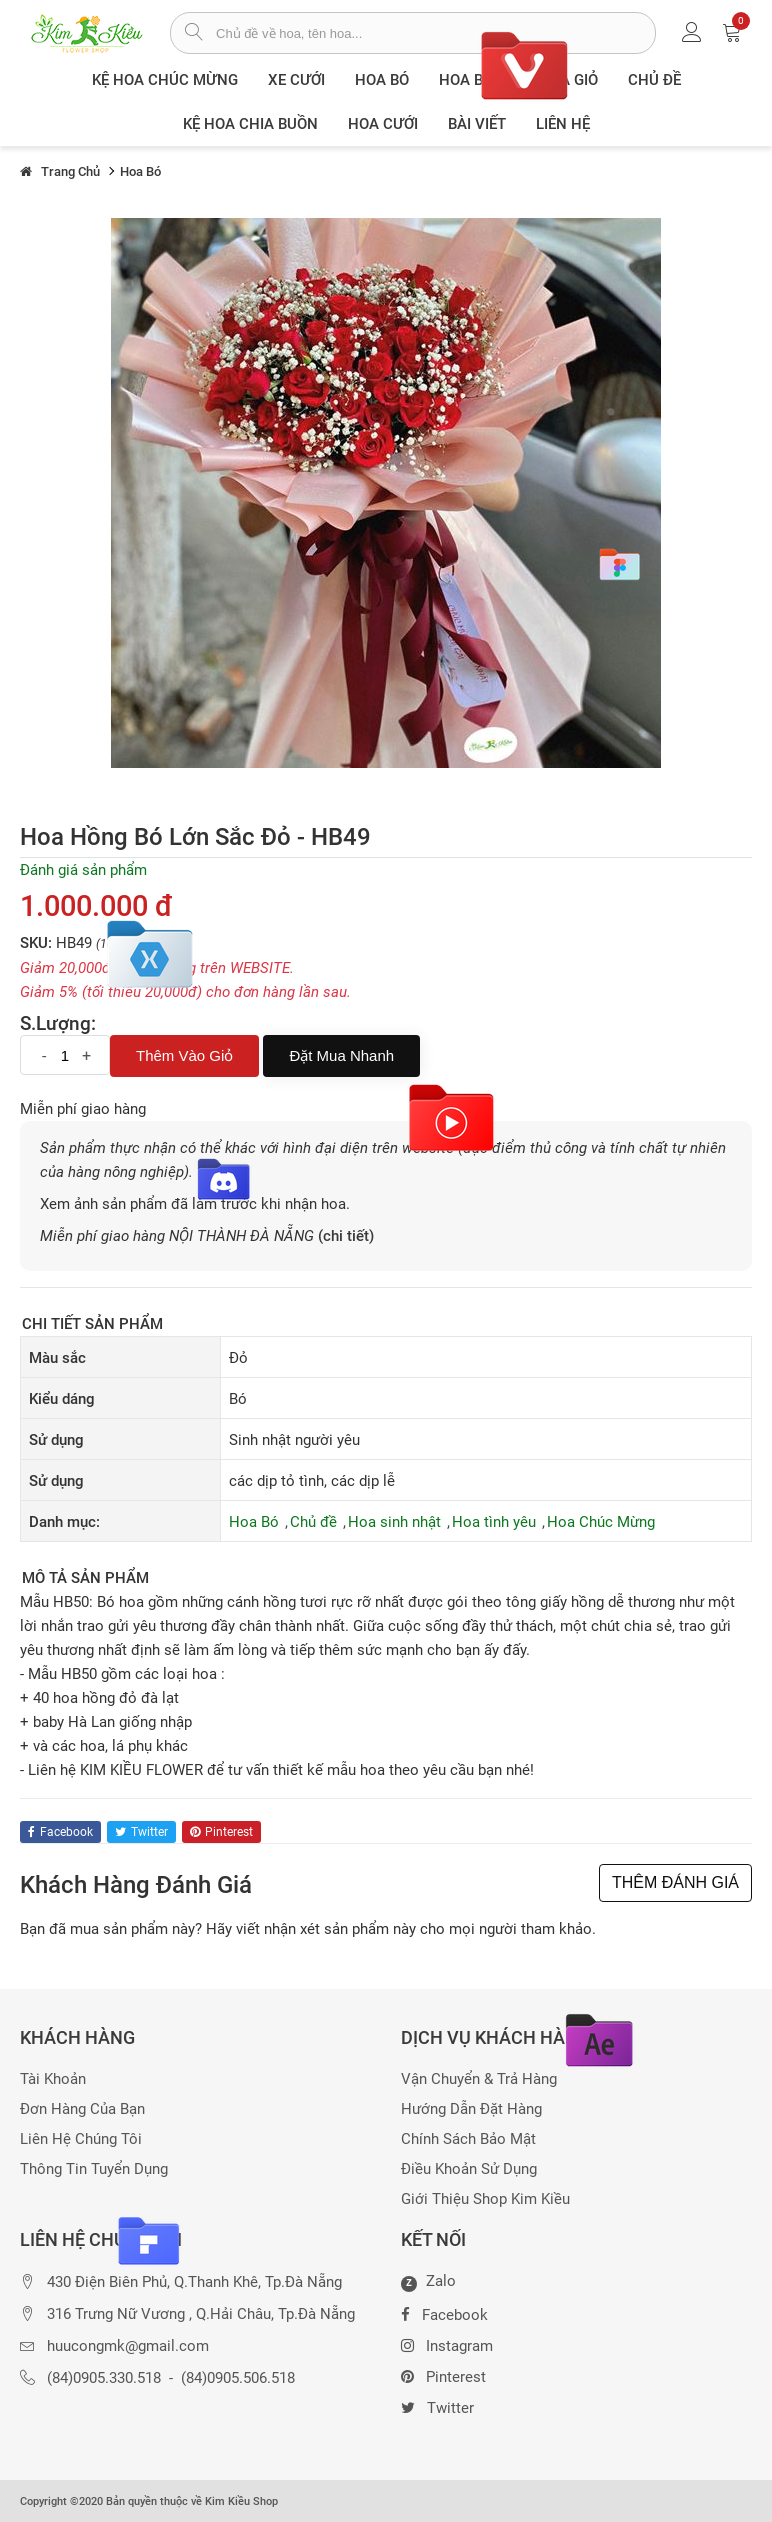 This screenshot has height=2522, width=772. Describe the element at coordinates (223, 1180) in the screenshot. I see `folder for discord-related files` at that location.